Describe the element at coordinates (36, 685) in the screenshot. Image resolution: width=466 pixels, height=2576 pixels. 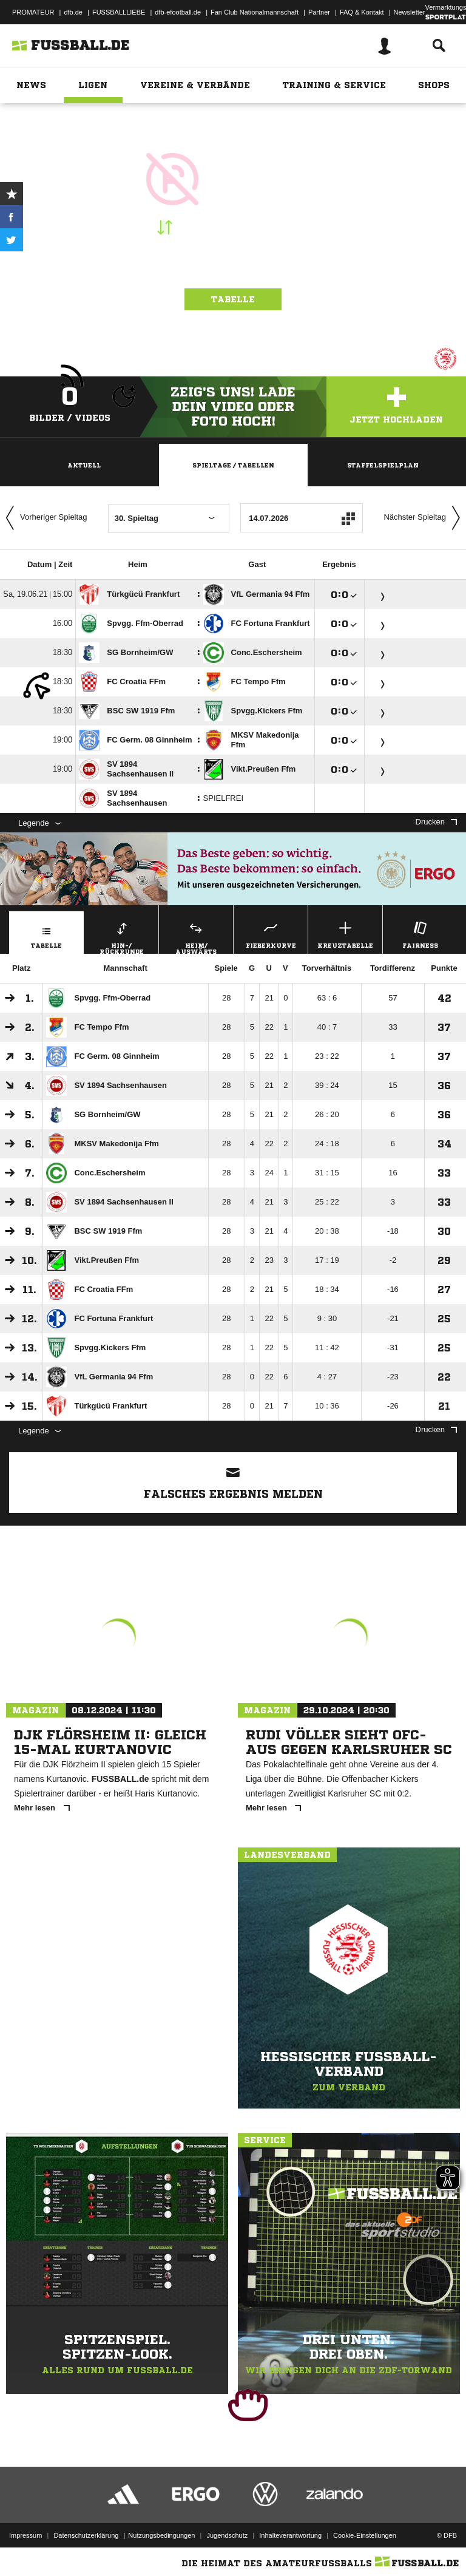
I see `edit or manipulate a vector path` at that location.